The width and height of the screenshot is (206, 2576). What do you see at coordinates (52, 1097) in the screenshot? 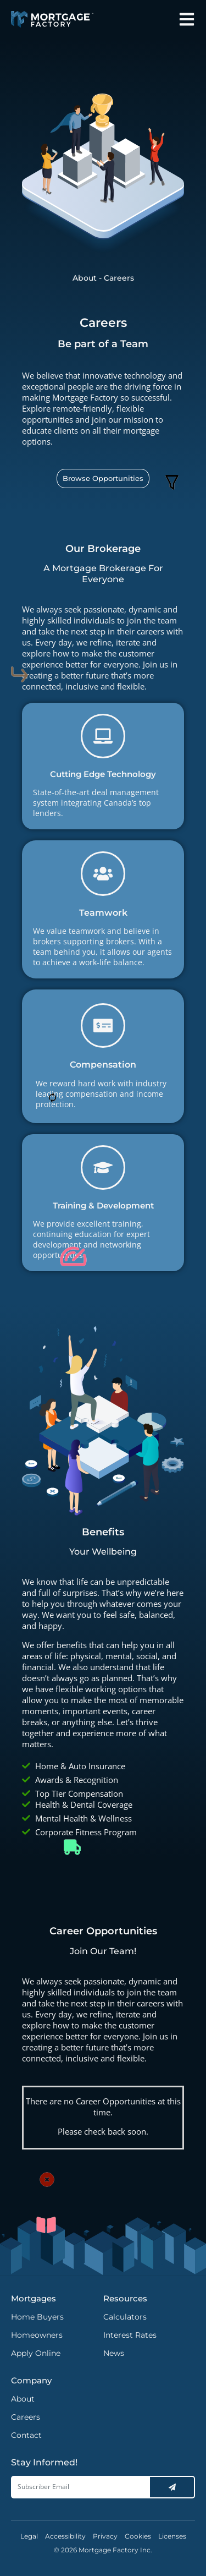
I see `refresh the current page or content` at bounding box center [52, 1097].